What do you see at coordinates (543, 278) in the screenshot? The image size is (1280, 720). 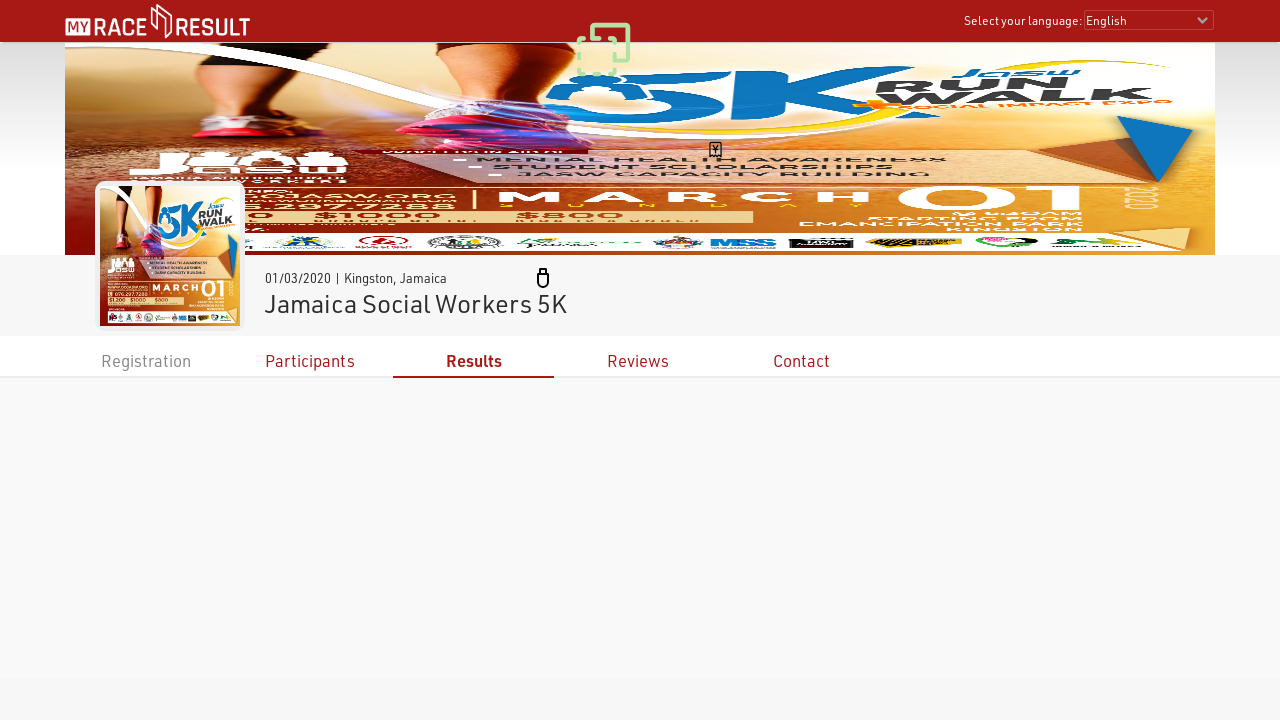 I see `connect a USB device` at bounding box center [543, 278].